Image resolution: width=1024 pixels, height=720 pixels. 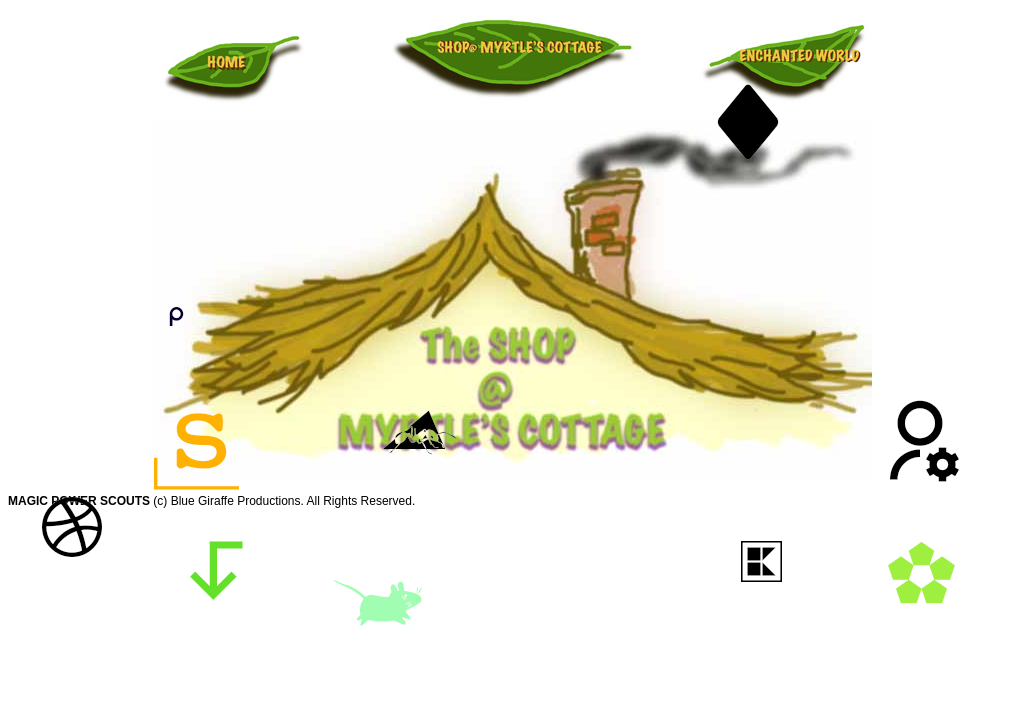 What do you see at coordinates (176, 316) in the screenshot?
I see `open the picsart app` at bounding box center [176, 316].